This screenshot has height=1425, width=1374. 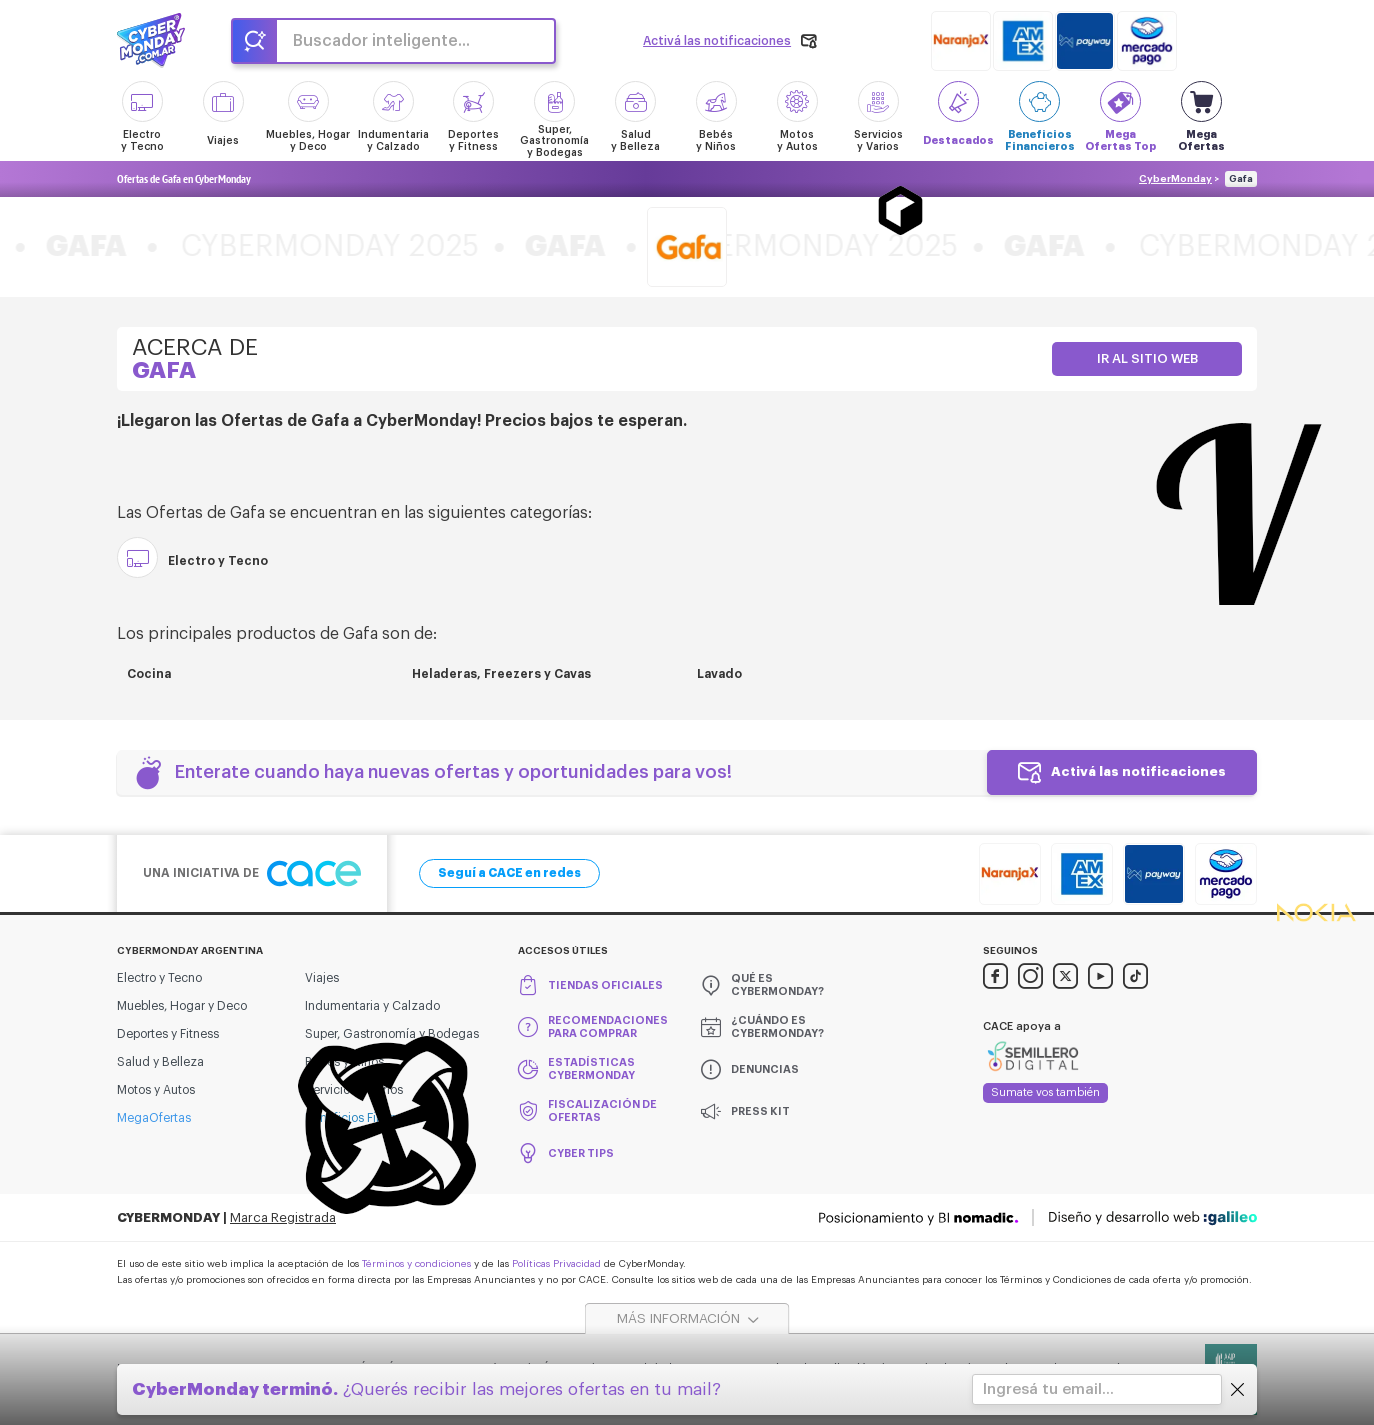 I want to click on Nokia brand logo, so click(x=1316, y=912).